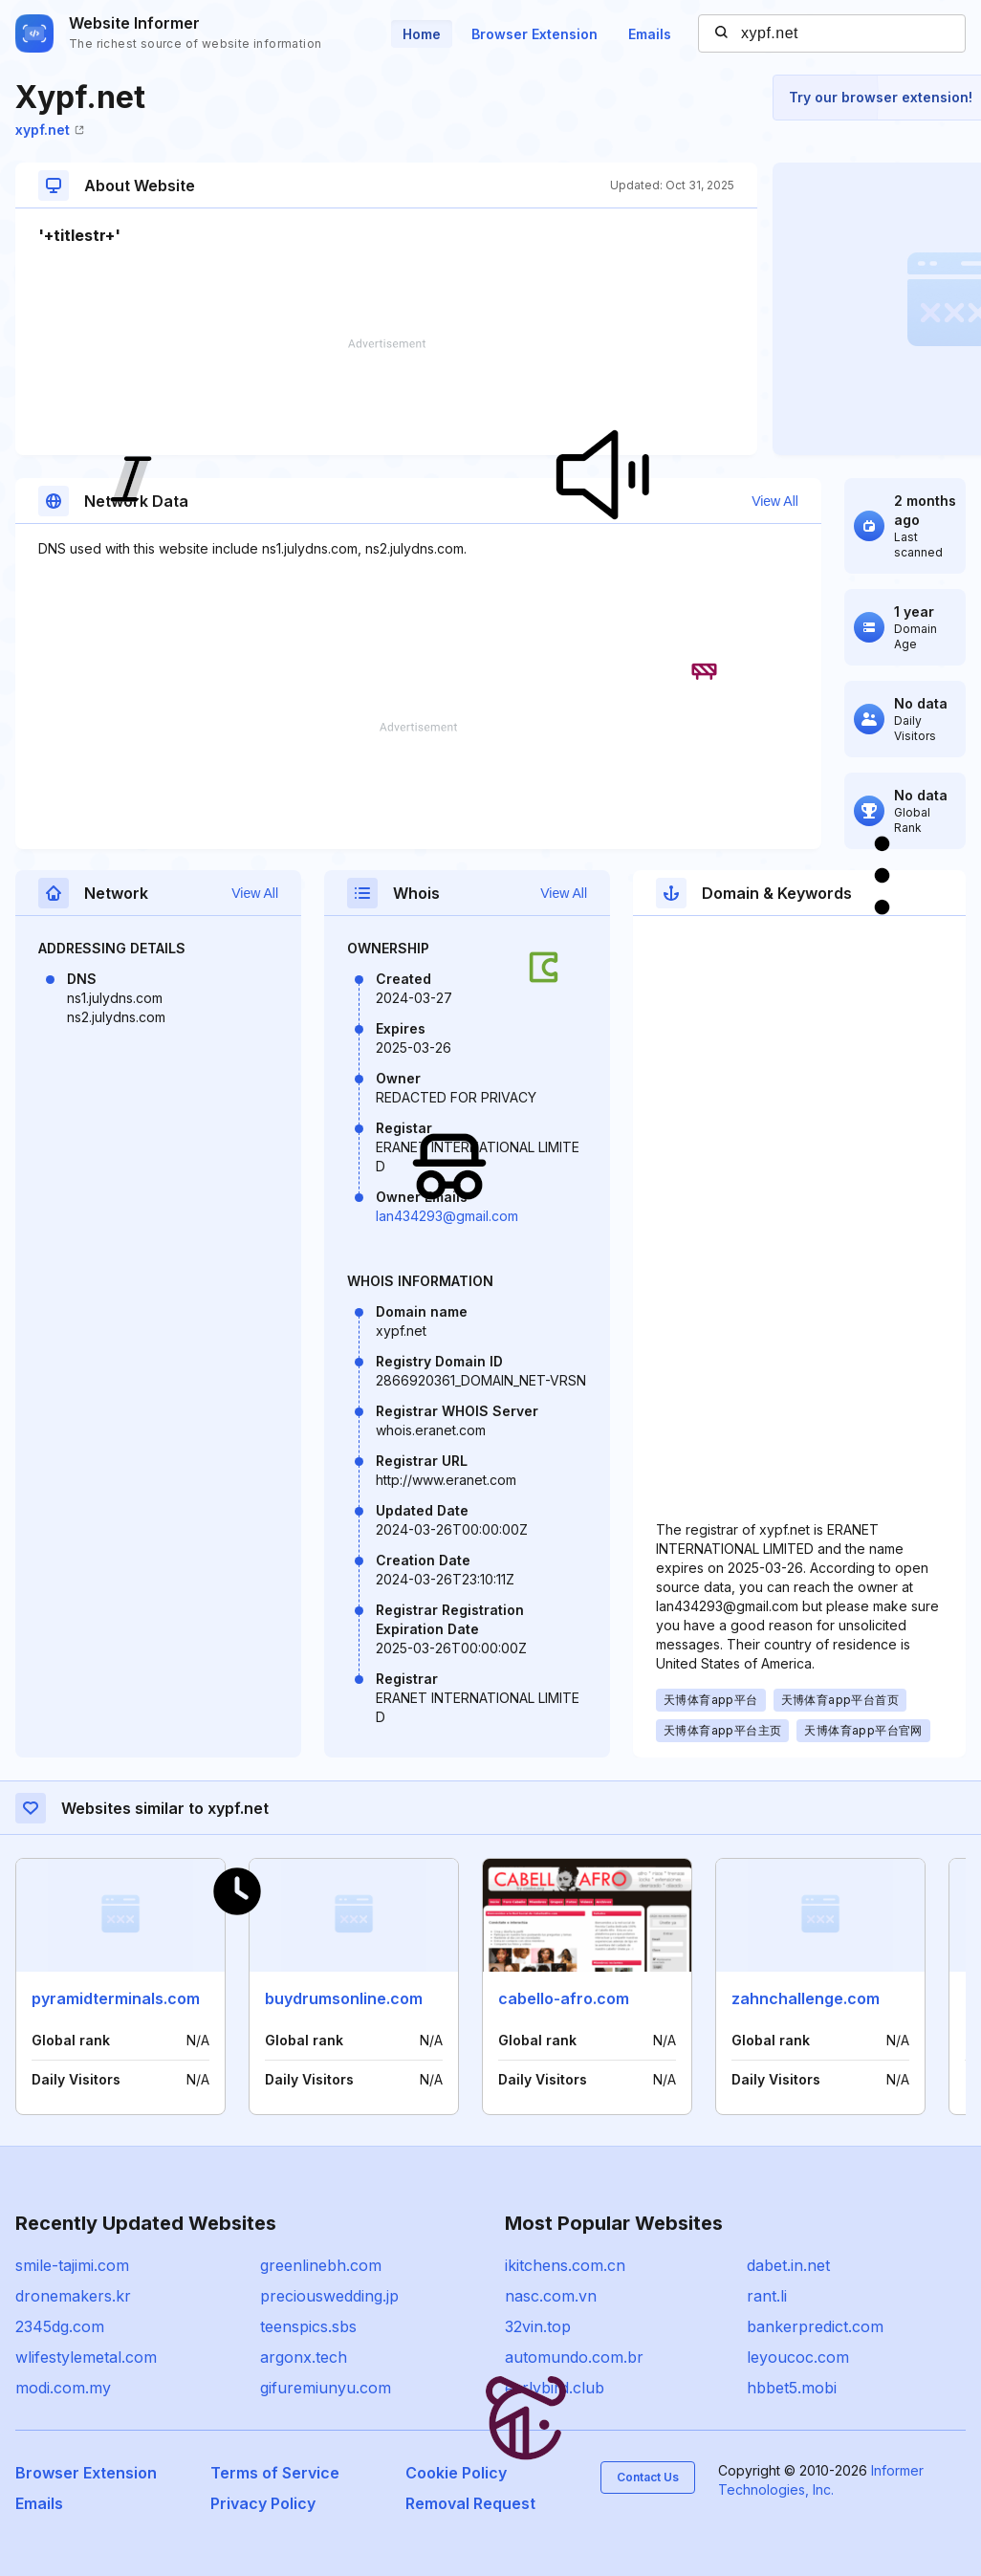  I want to click on view current time, so click(237, 1891).